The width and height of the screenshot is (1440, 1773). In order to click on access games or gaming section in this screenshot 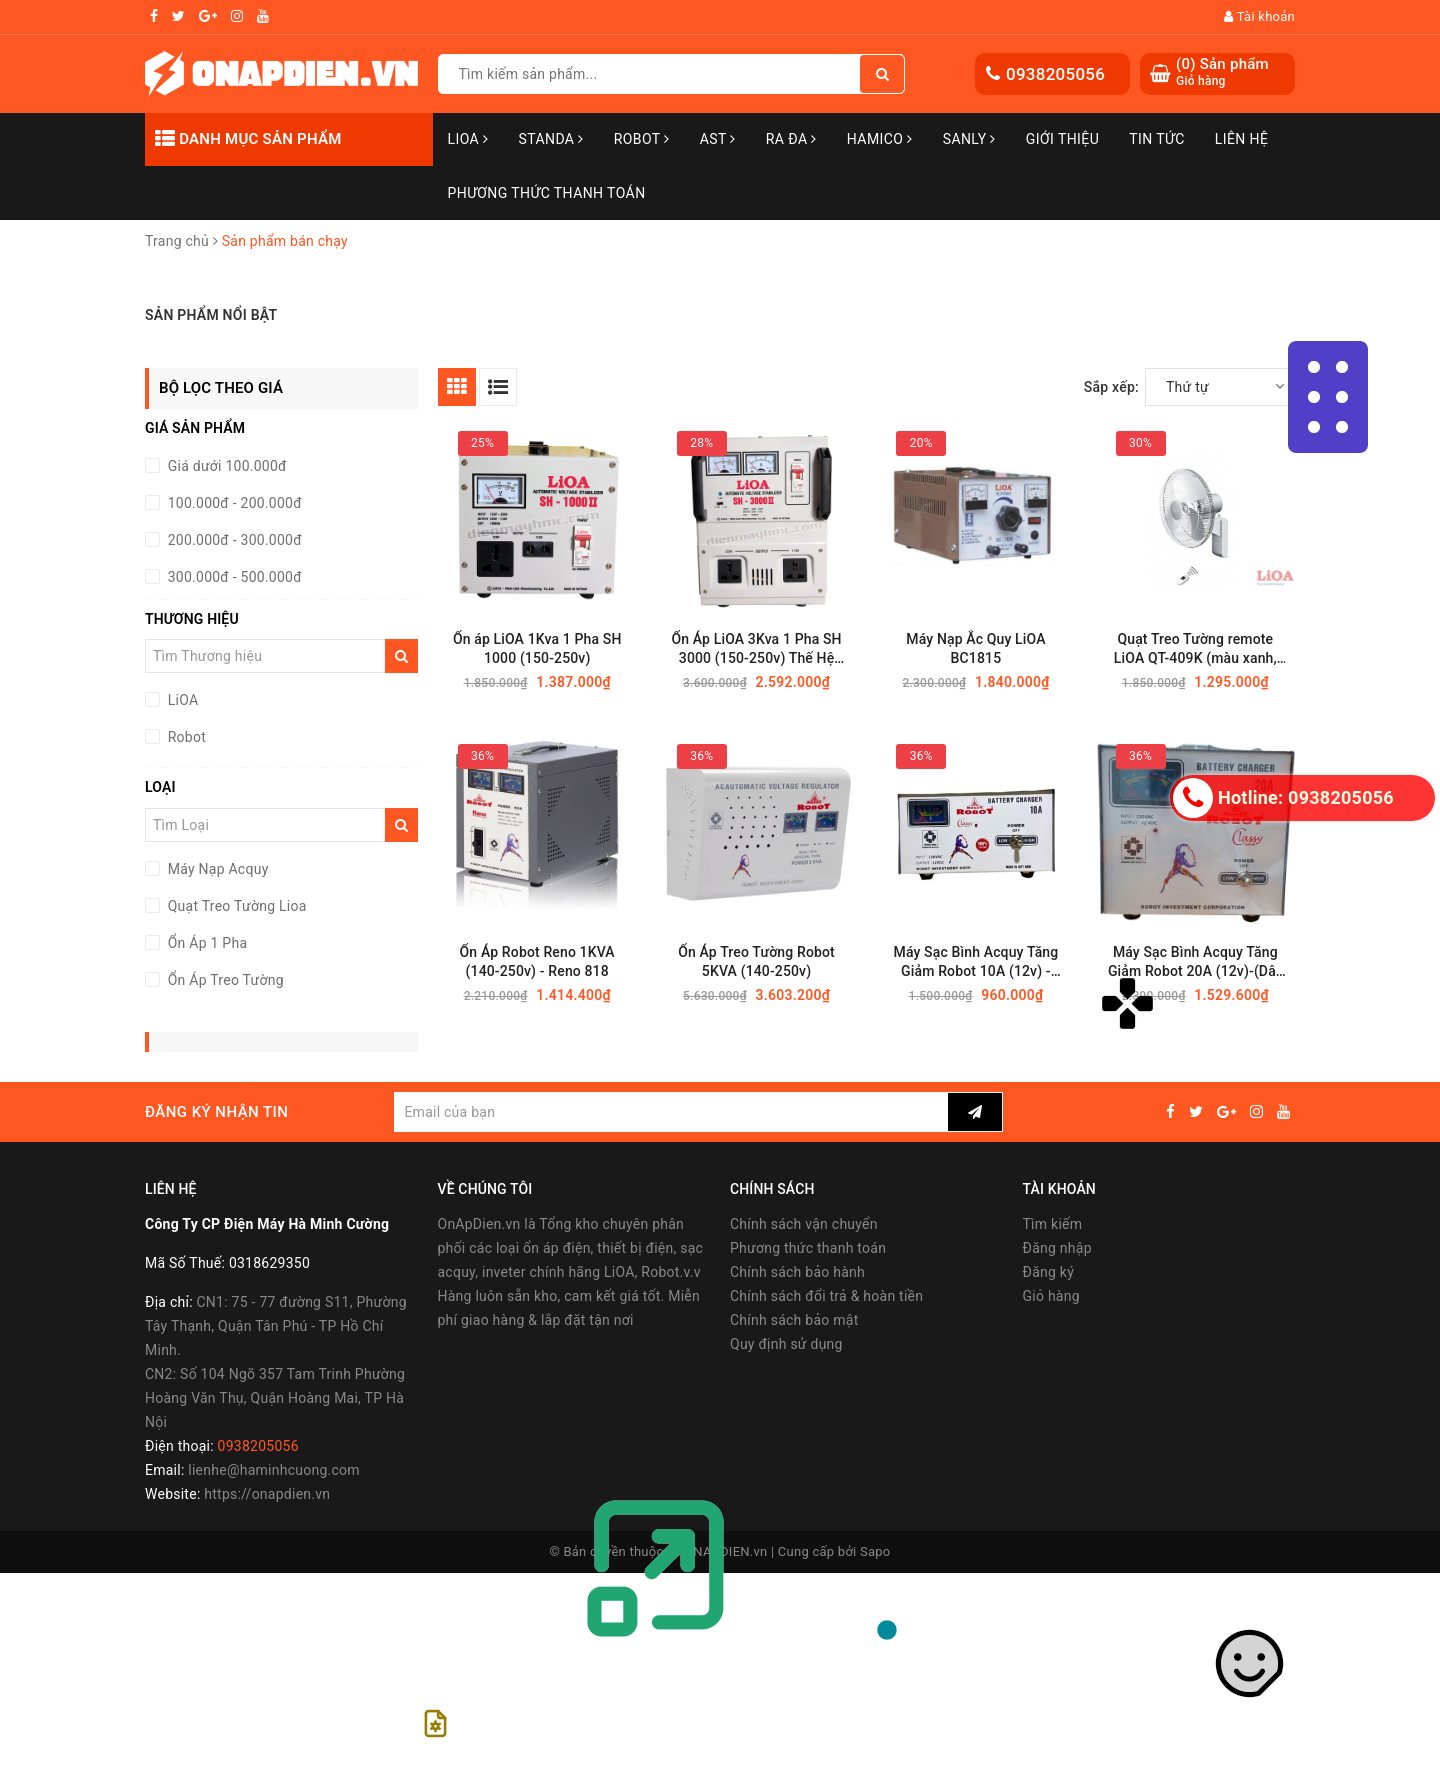, I will do `click(1127, 1003)`.